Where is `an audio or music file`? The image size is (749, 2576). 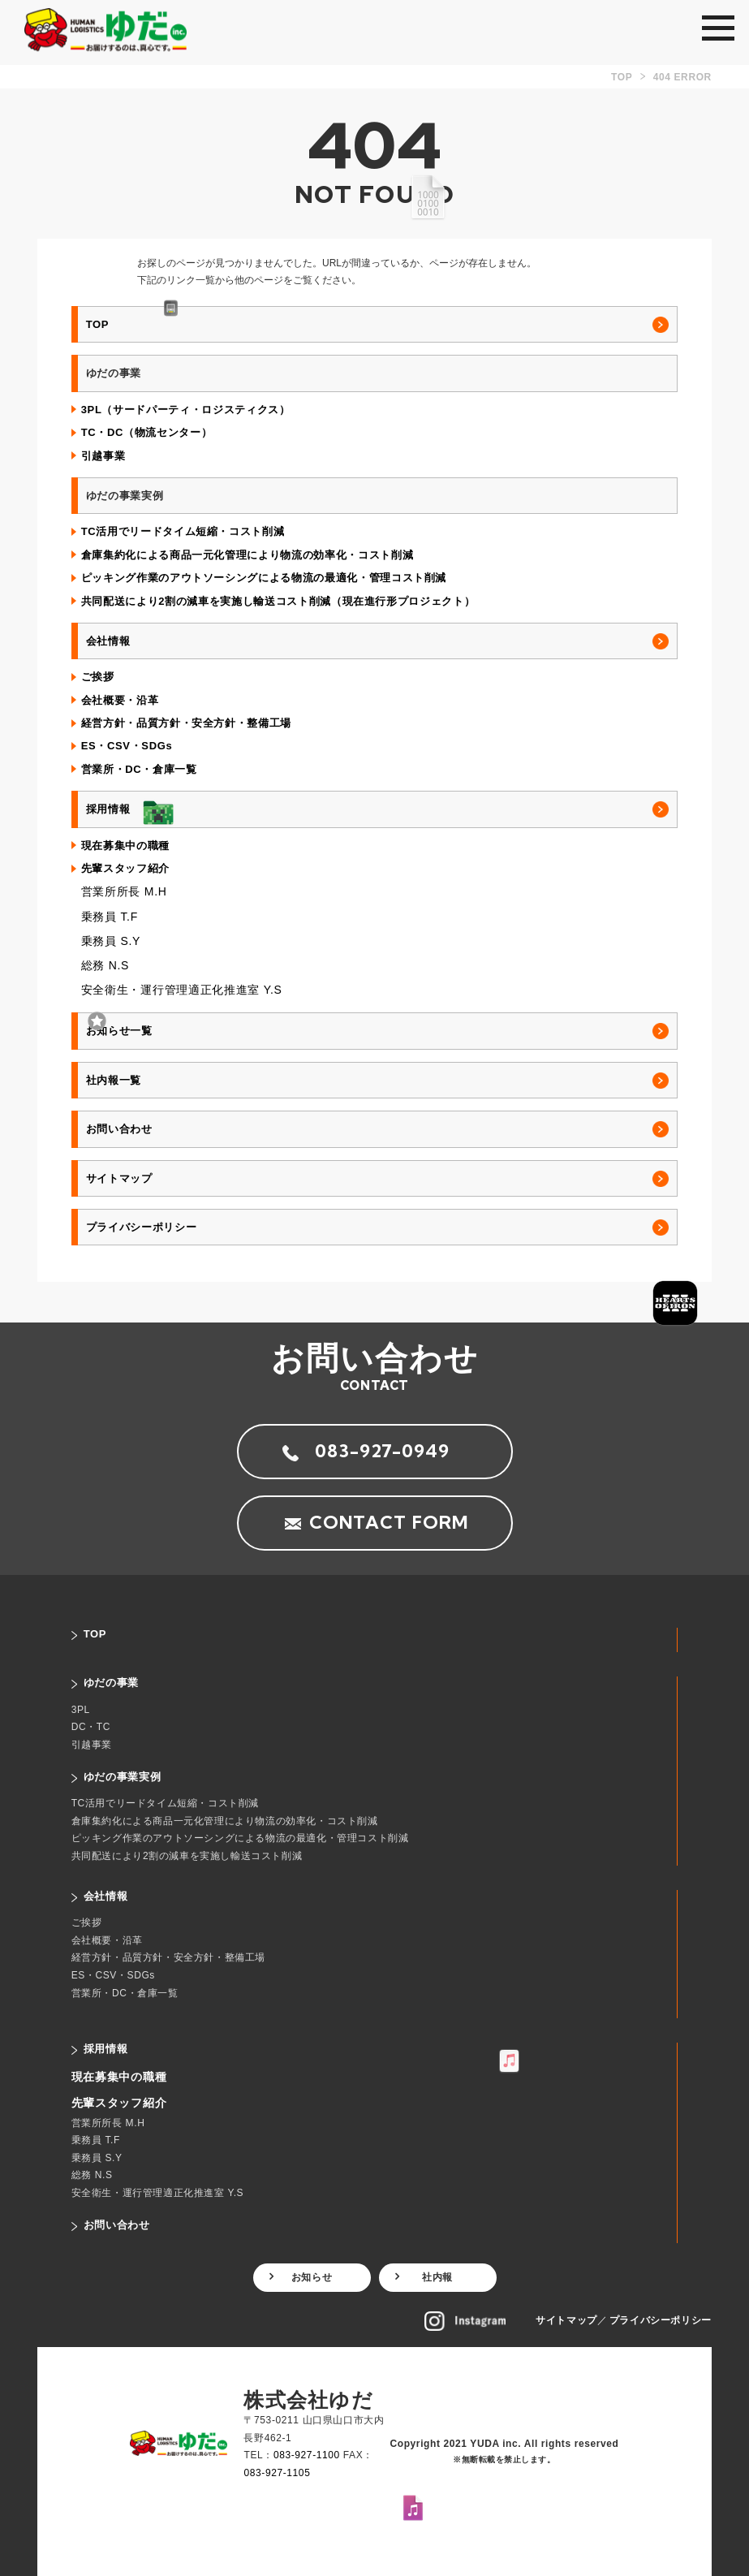 an audio or music file is located at coordinates (509, 2060).